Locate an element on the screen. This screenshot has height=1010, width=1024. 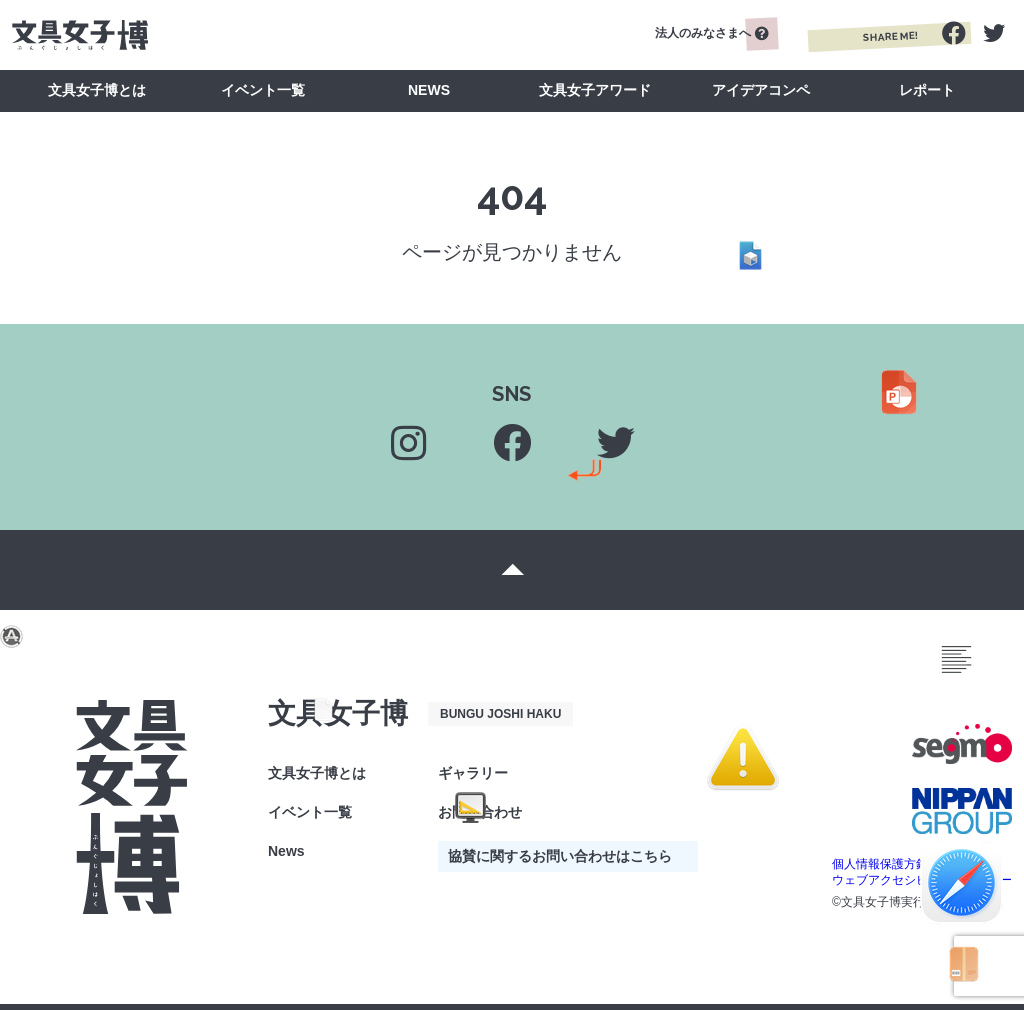
reply to all recipients of an email is located at coordinates (584, 468).